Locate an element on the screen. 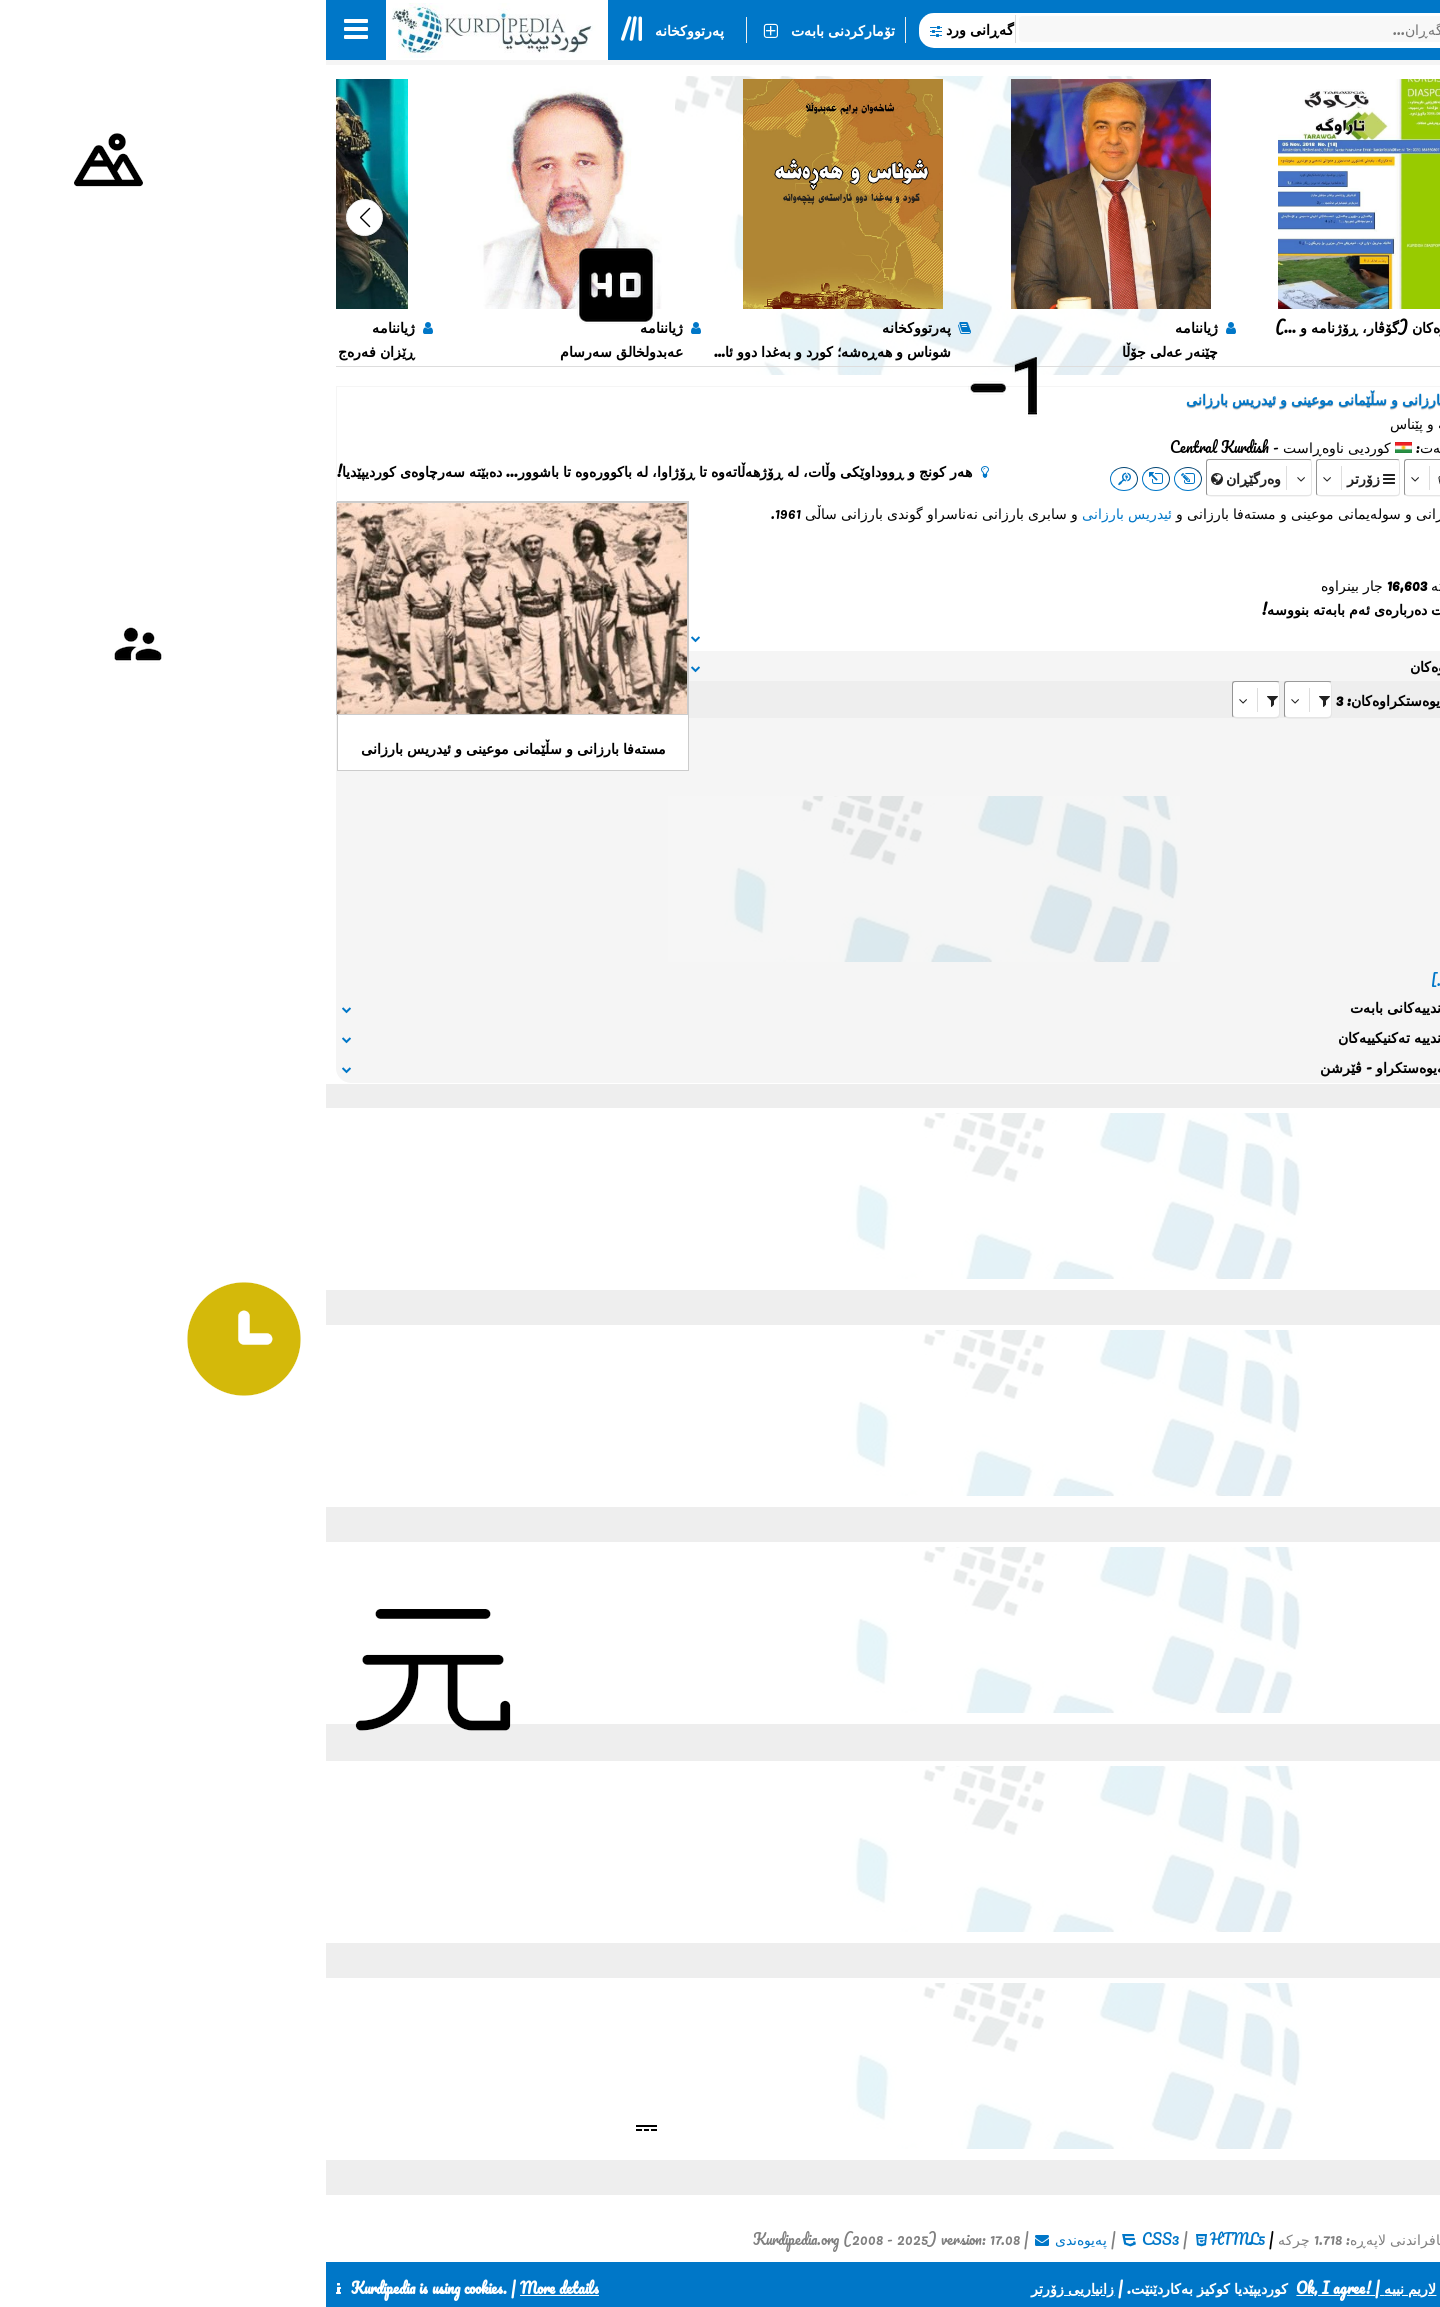 The height and width of the screenshot is (2307, 1440). view current time is located at coordinates (244, 1339).